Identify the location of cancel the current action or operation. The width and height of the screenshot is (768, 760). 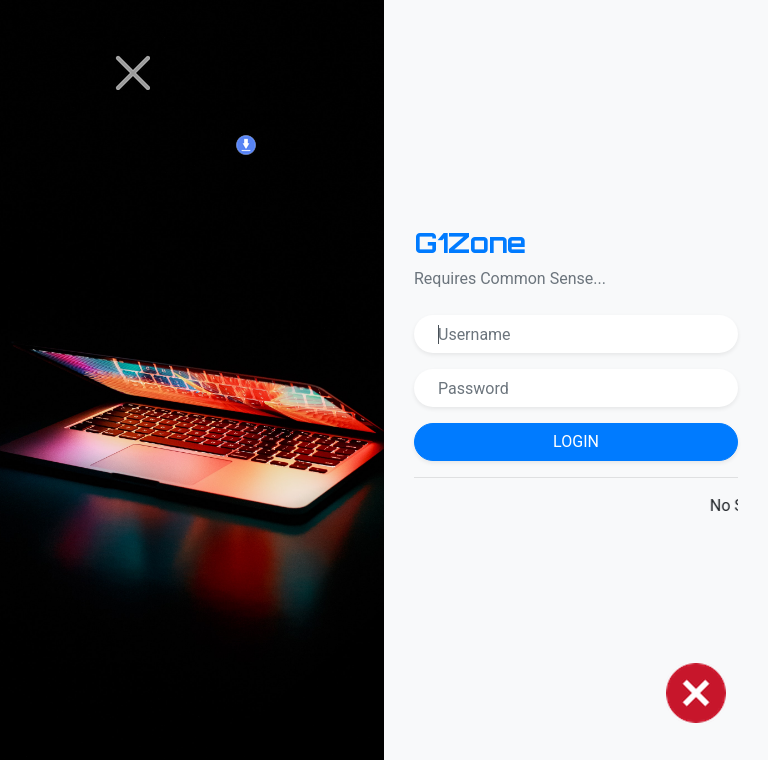
(696, 693).